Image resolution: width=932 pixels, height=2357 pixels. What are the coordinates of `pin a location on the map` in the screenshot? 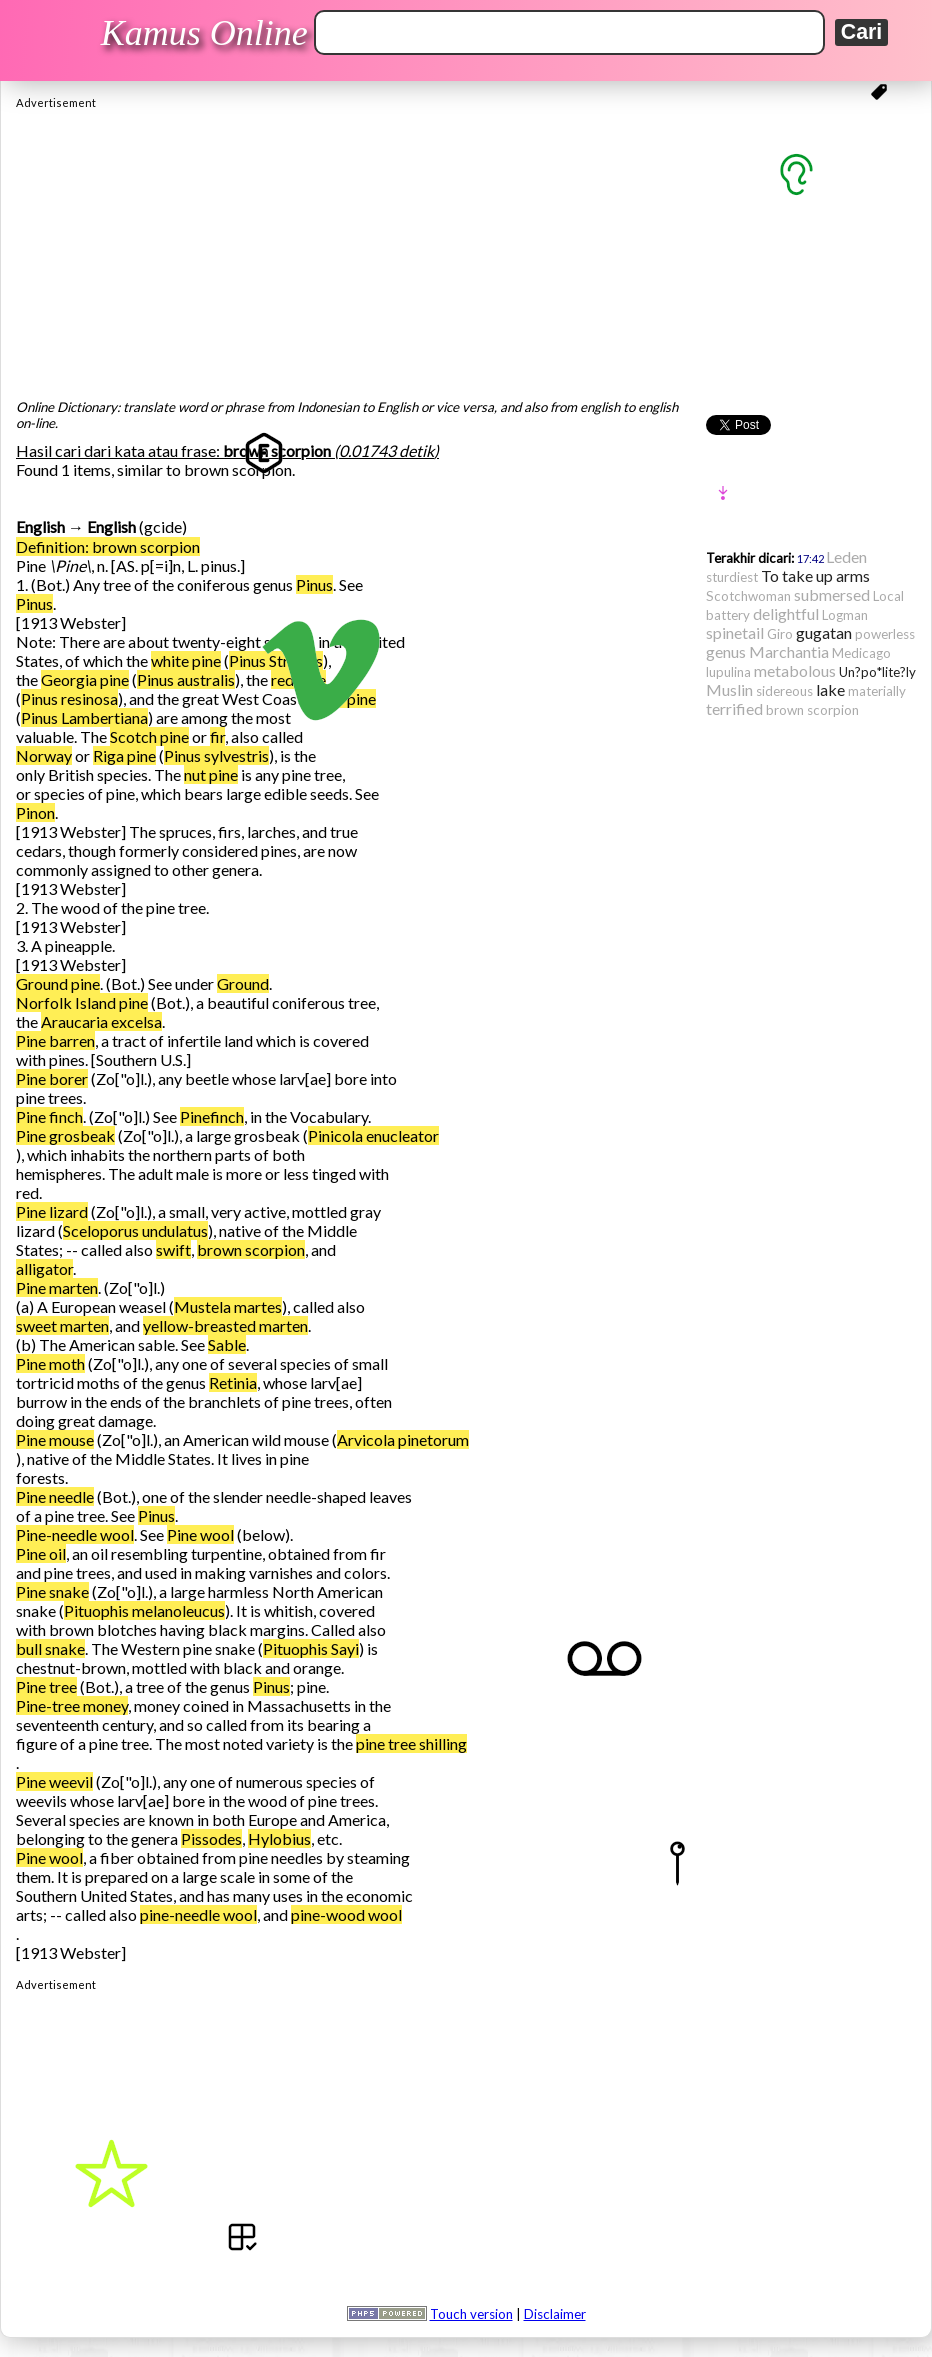 It's located at (677, 1863).